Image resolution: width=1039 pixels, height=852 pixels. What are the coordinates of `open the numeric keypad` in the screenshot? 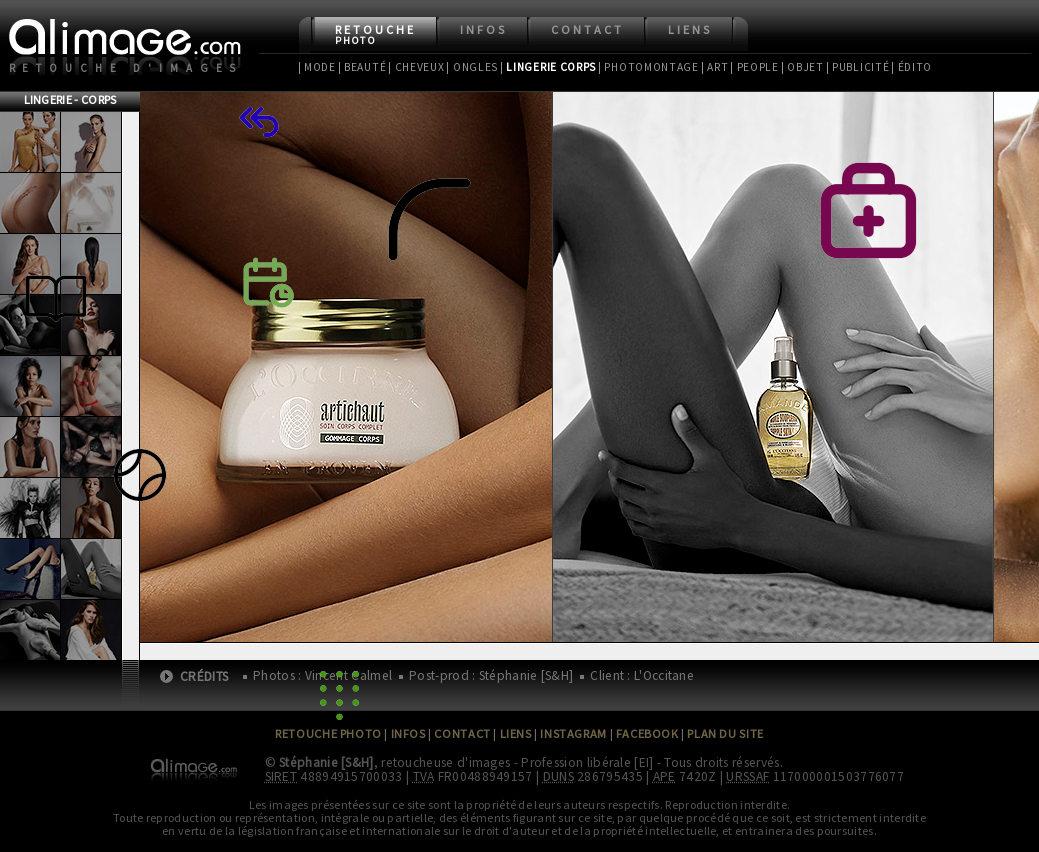 It's located at (339, 694).